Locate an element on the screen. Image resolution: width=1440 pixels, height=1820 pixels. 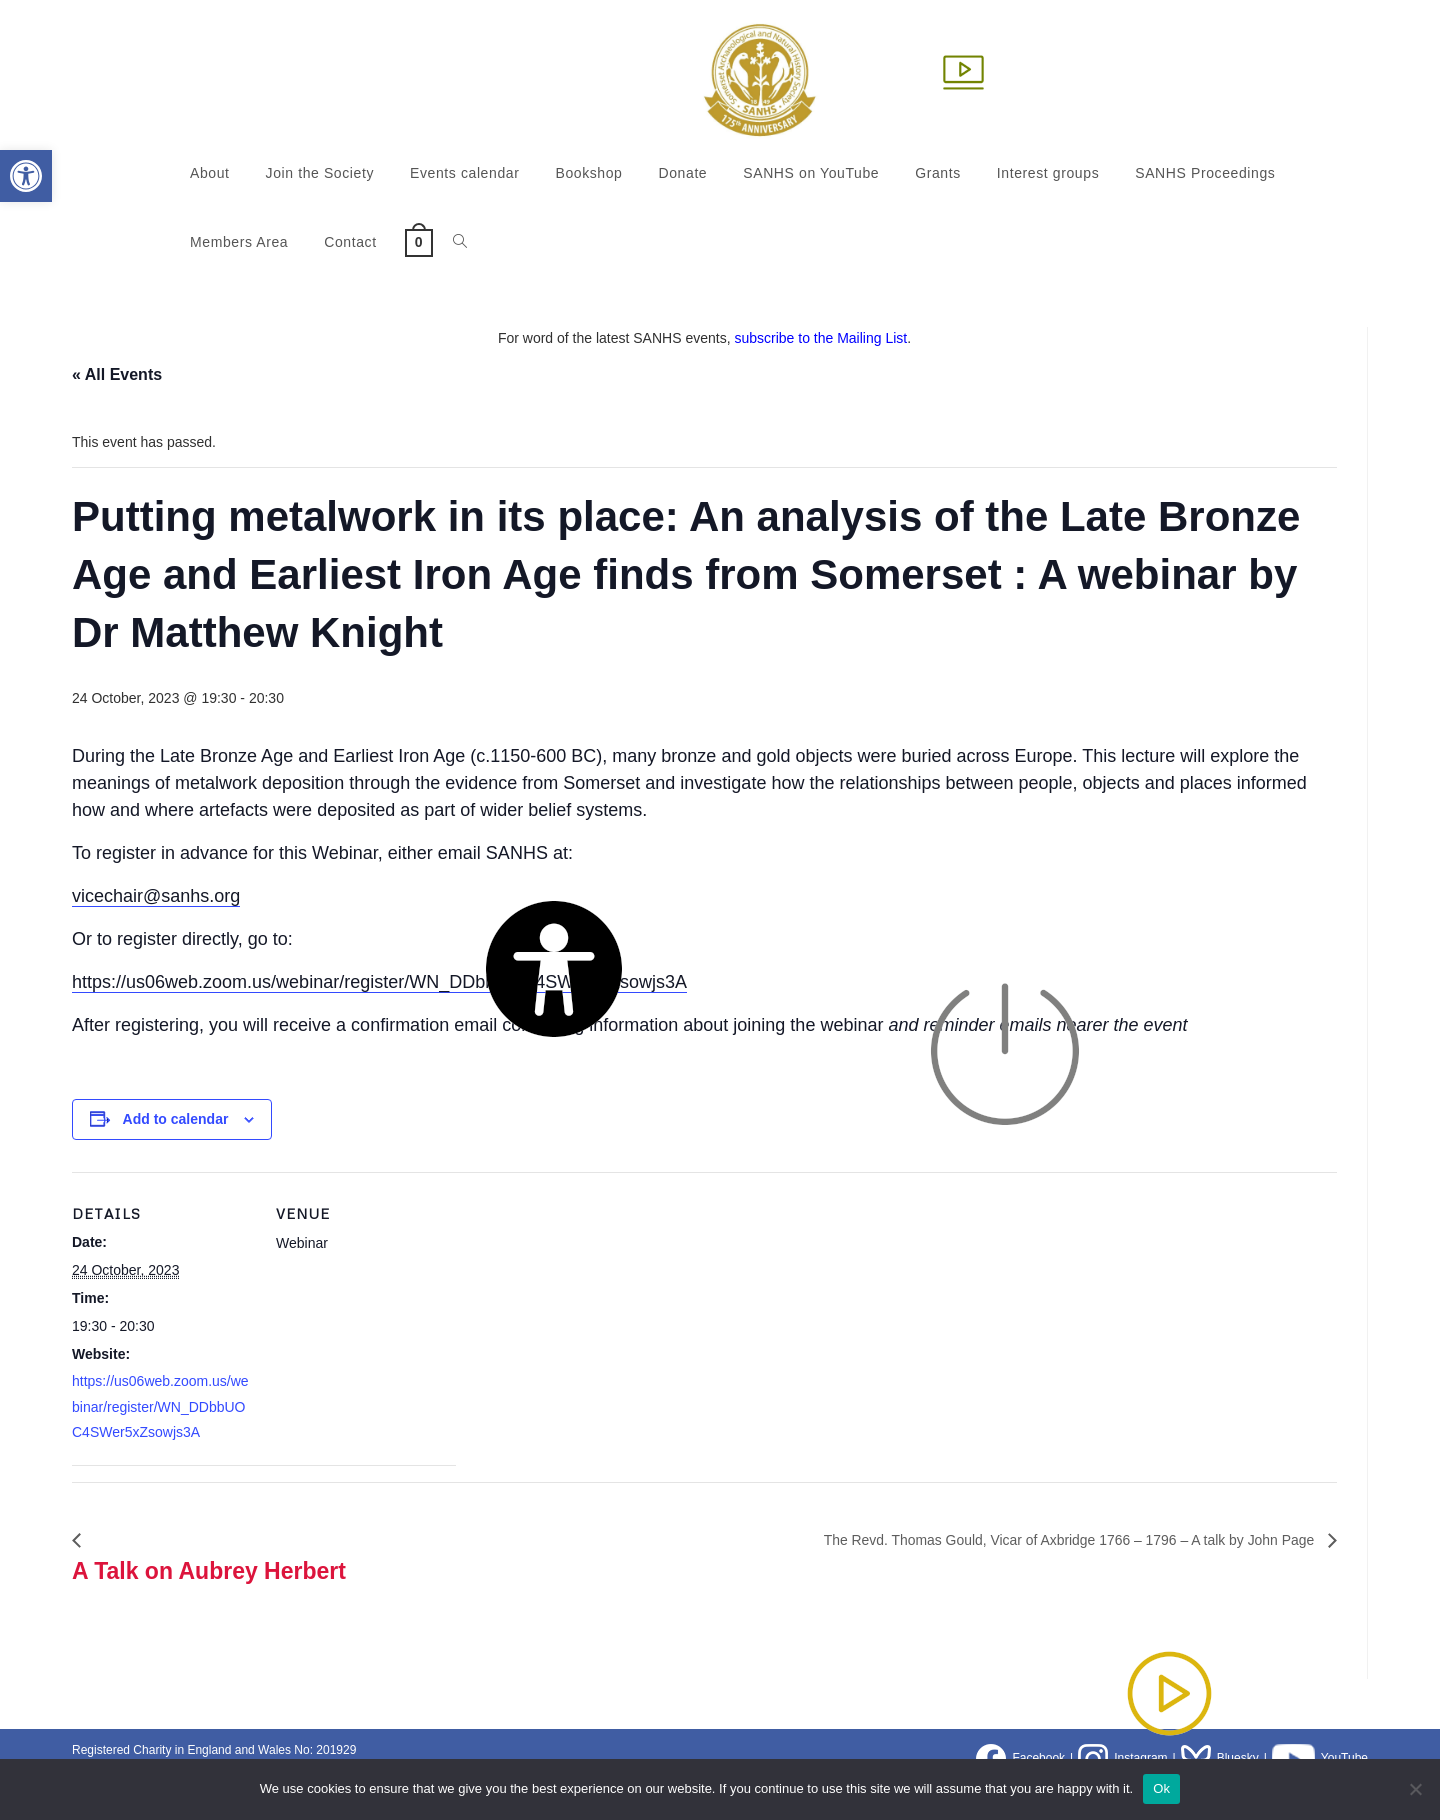
play media or video content is located at coordinates (1169, 1693).